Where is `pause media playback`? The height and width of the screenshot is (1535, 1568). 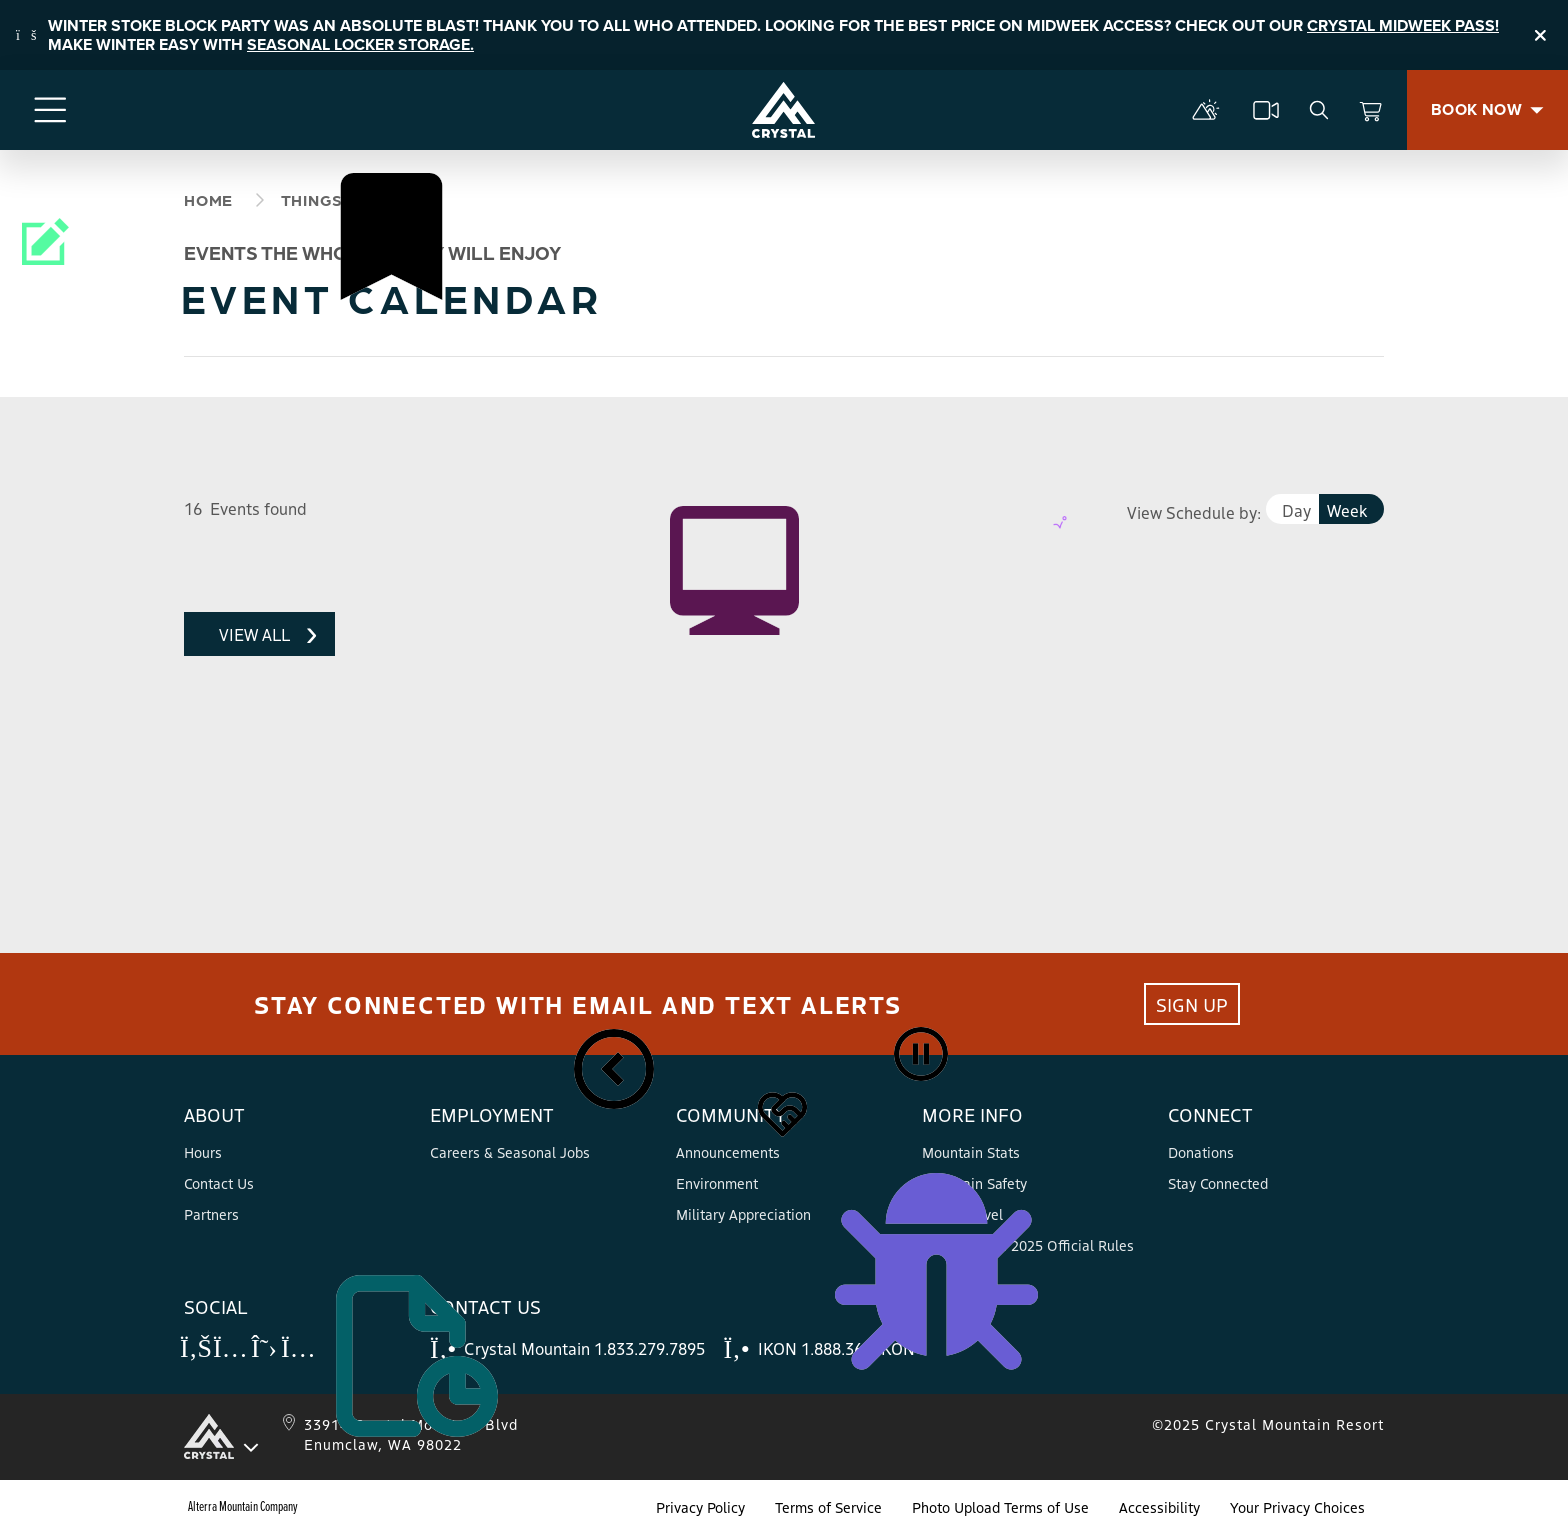 pause media playback is located at coordinates (921, 1054).